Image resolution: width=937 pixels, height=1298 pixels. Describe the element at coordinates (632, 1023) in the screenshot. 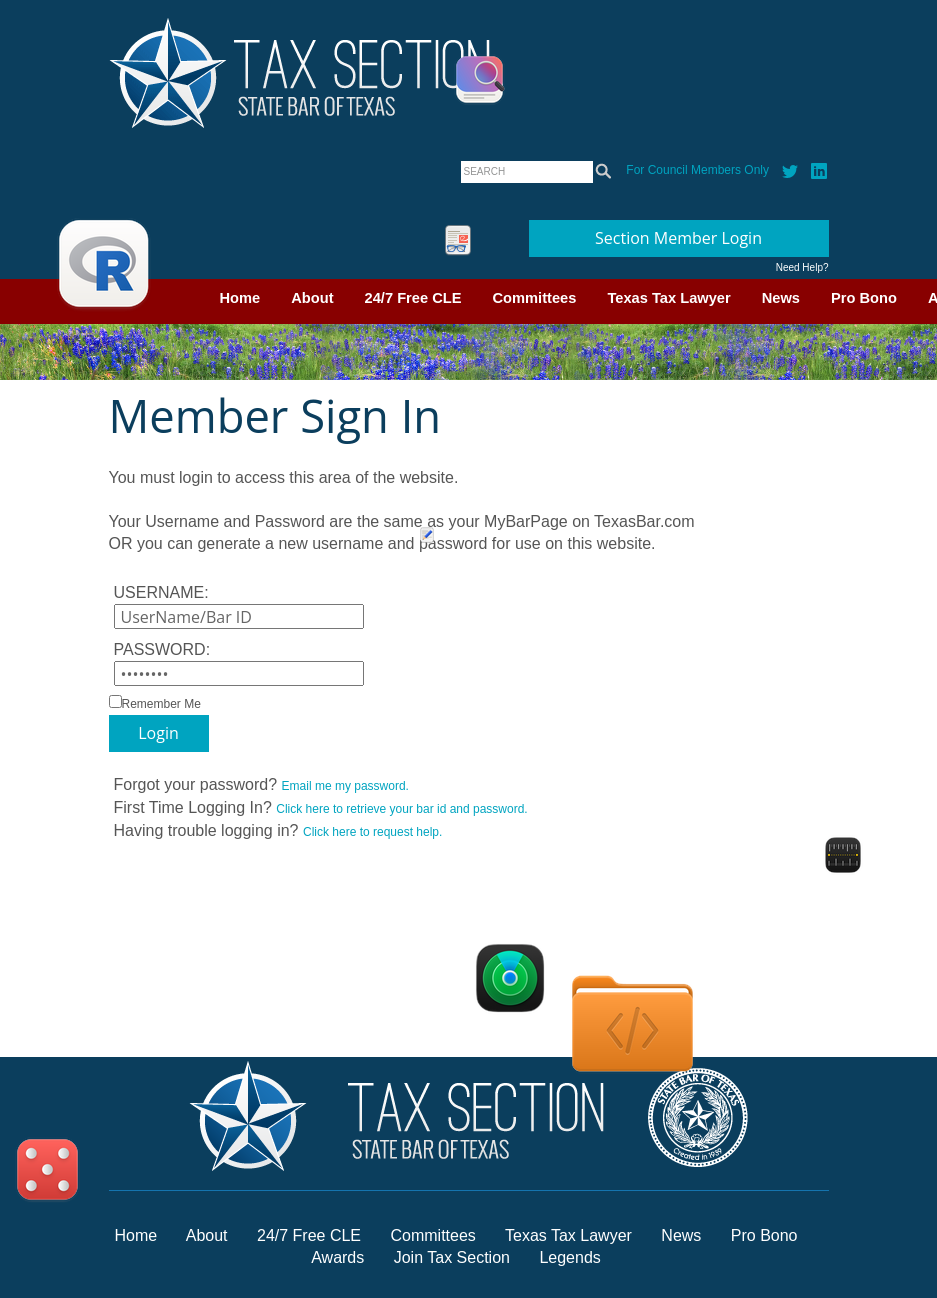

I see `open folder containing code or development files` at that location.